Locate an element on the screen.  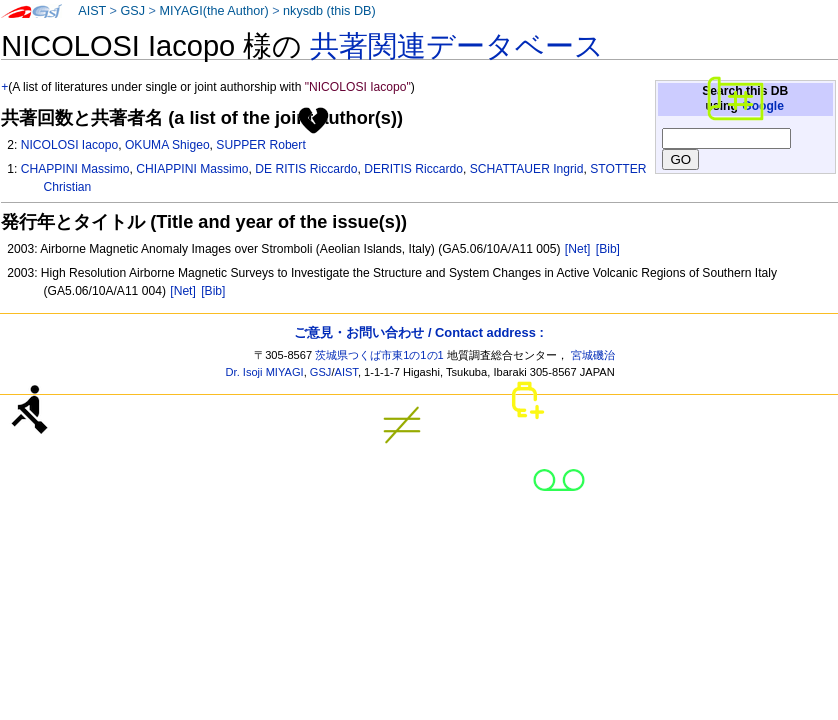
unlike or remove from favorites is located at coordinates (313, 120).